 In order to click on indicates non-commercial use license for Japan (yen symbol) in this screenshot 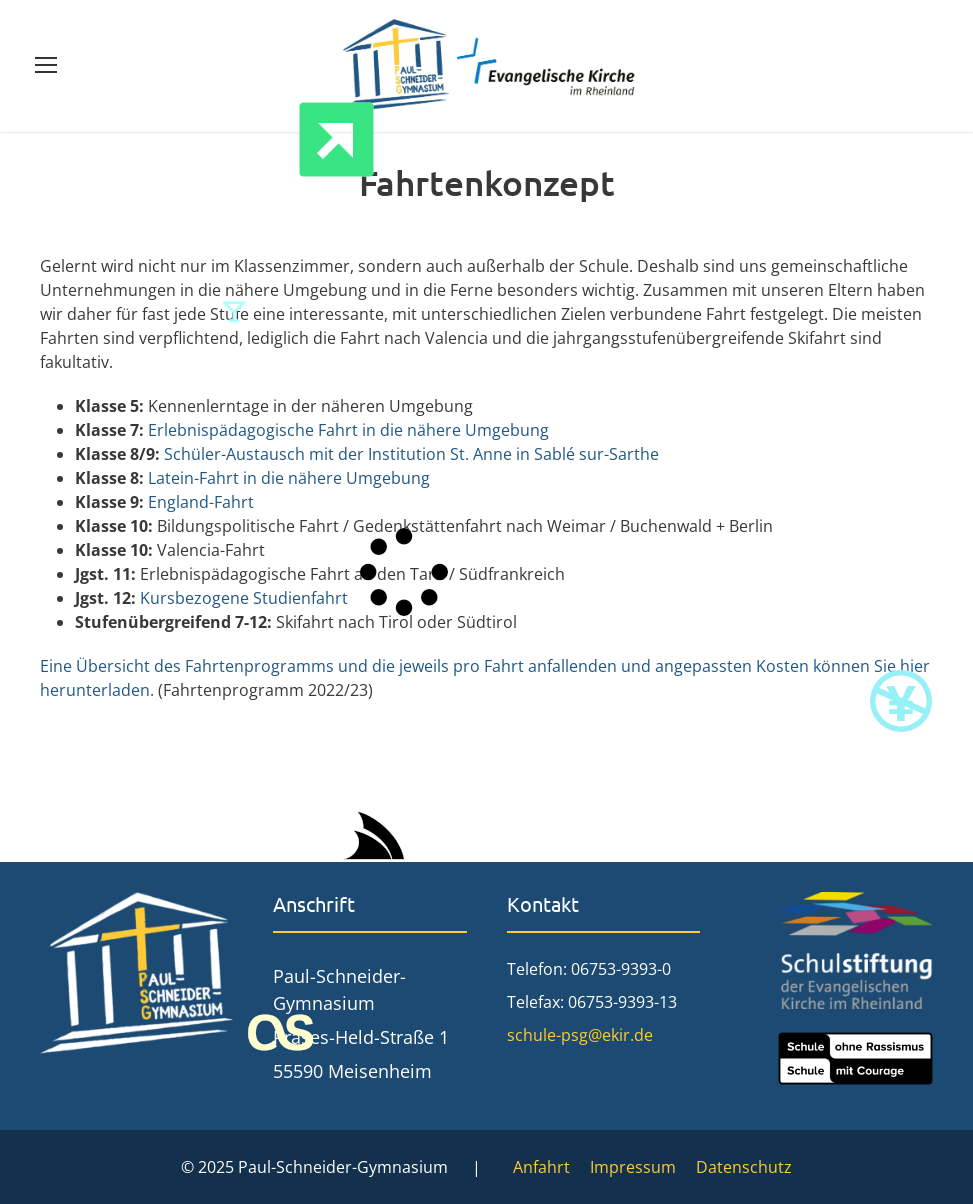, I will do `click(901, 701)`.